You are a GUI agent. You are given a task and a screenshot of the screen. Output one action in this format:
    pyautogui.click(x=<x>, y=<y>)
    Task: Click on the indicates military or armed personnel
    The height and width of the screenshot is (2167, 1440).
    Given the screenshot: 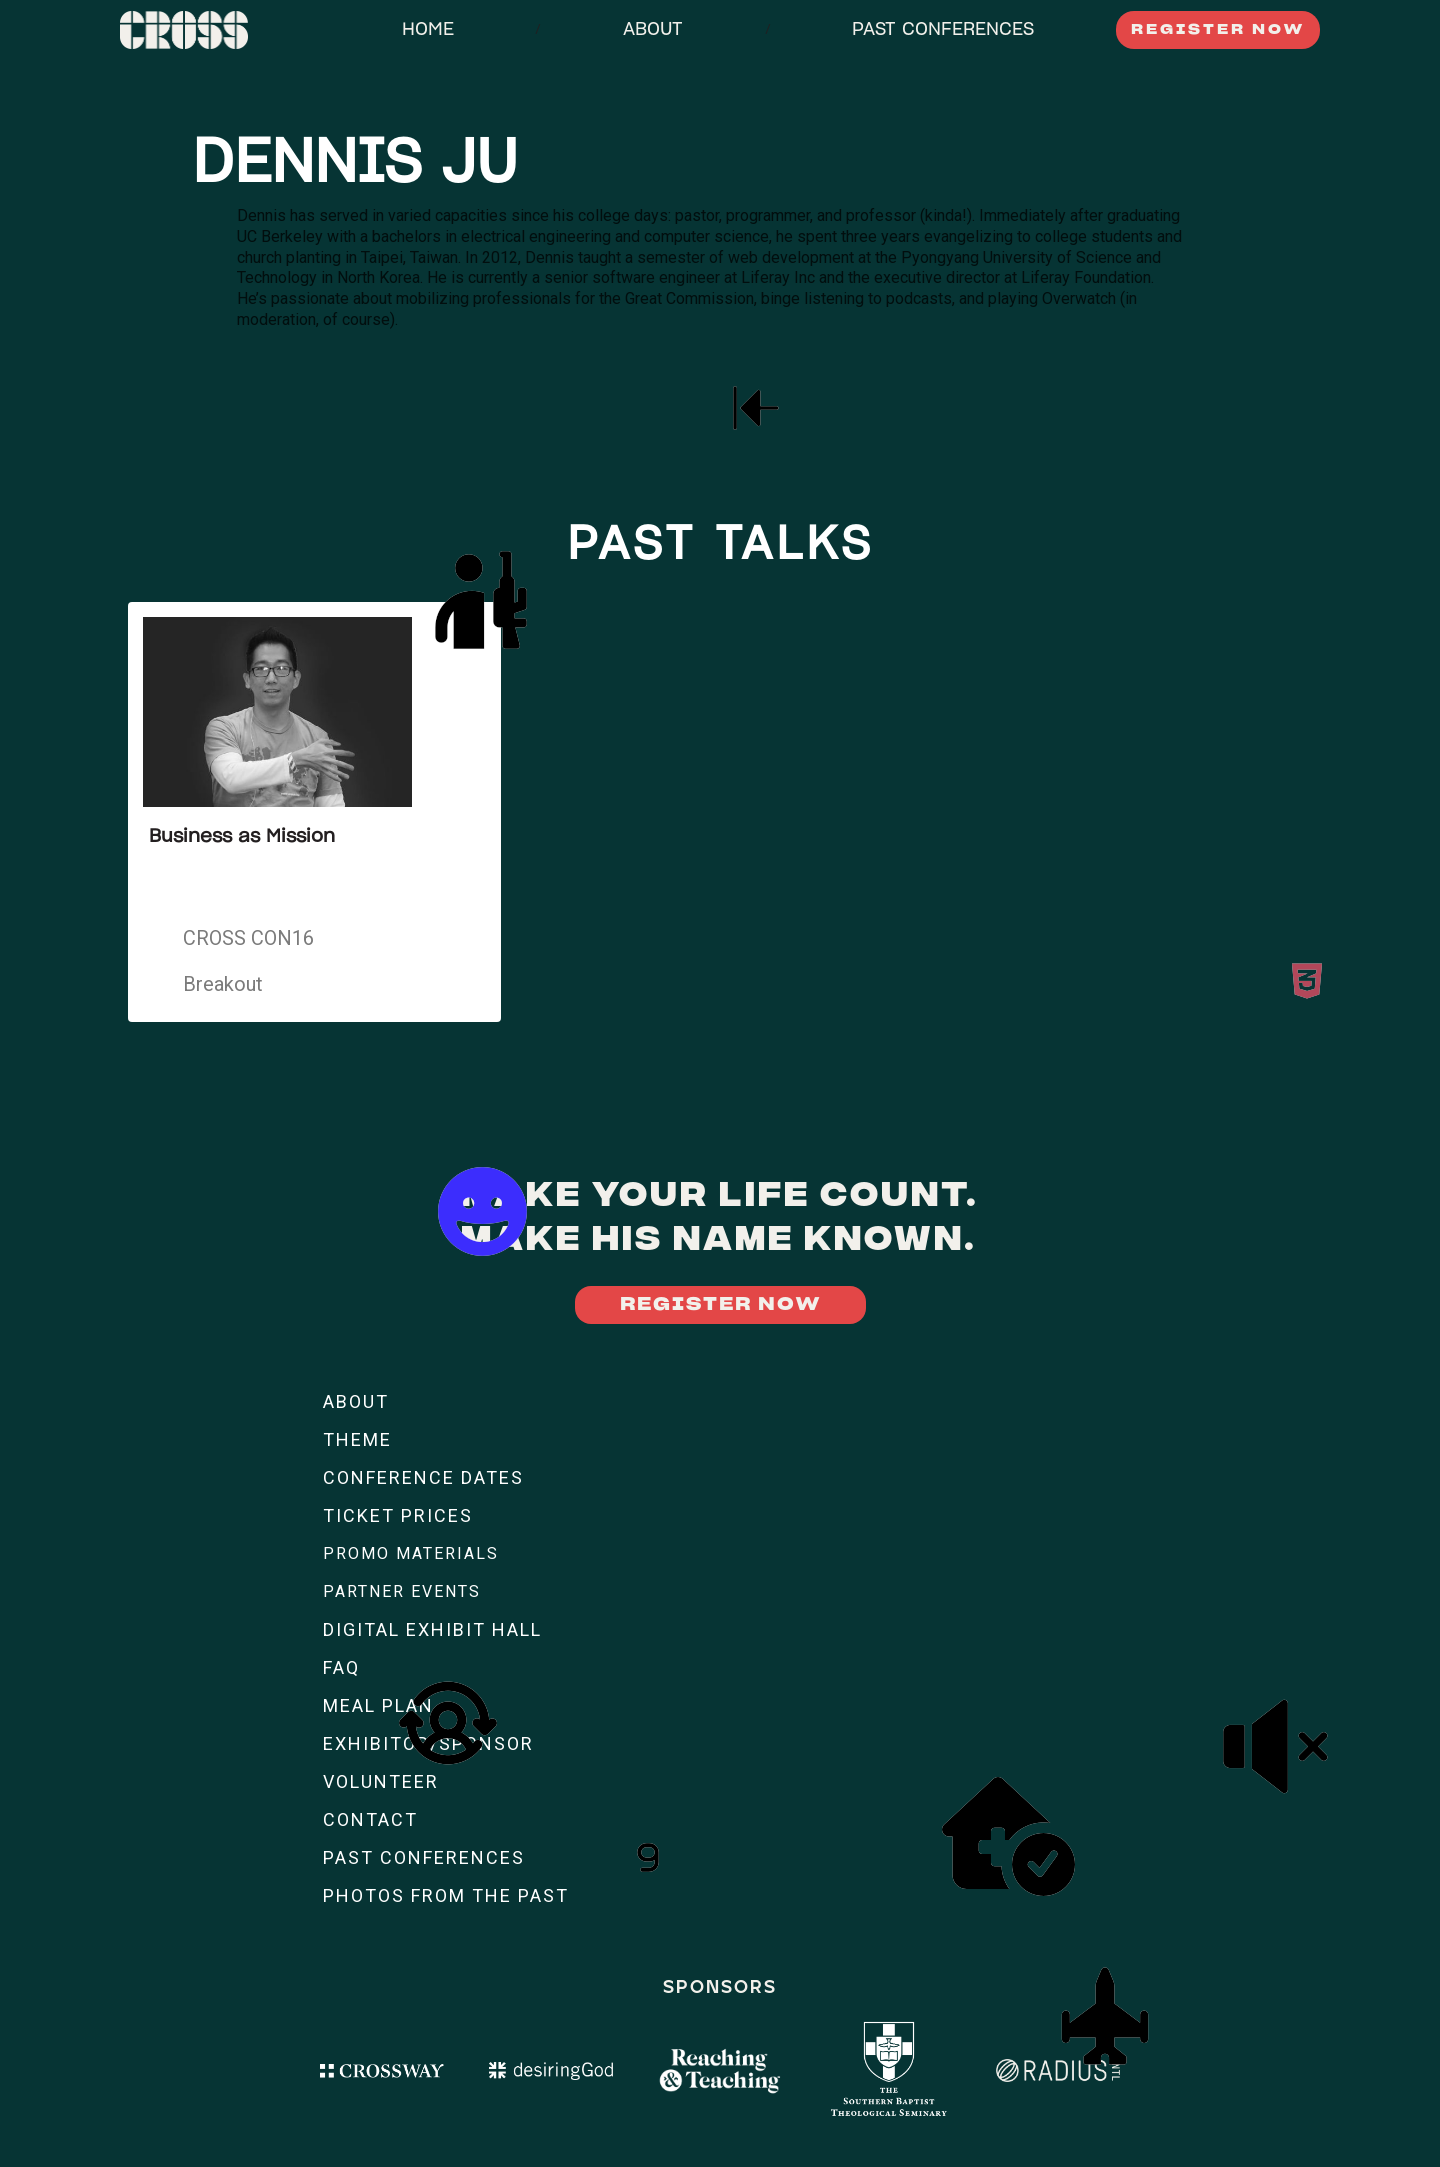 What is the action you would take?
    pyautogui.click(x=478, y=600)
    